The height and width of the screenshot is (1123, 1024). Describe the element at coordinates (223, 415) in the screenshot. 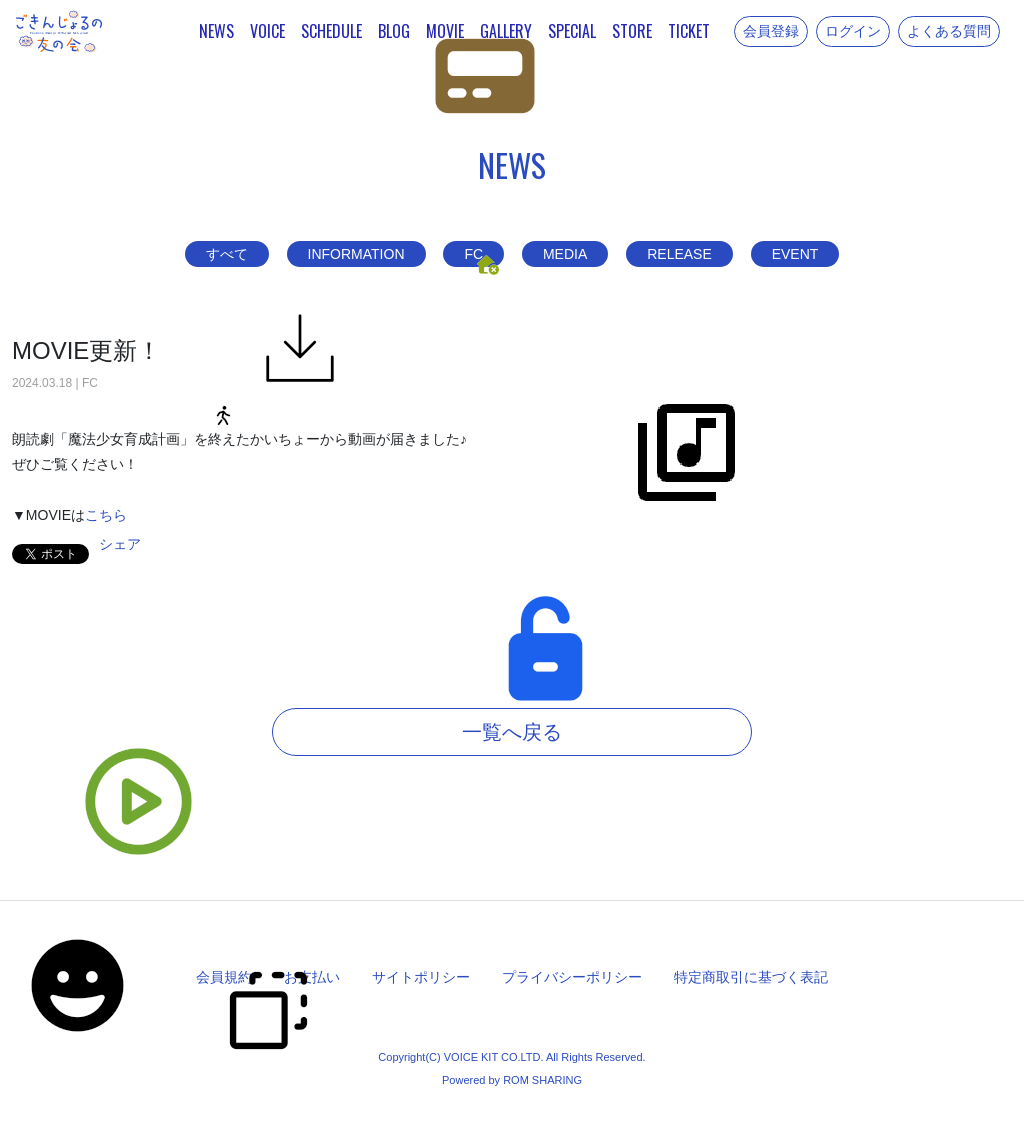

I see `select walking as your navigation mode` at that location.